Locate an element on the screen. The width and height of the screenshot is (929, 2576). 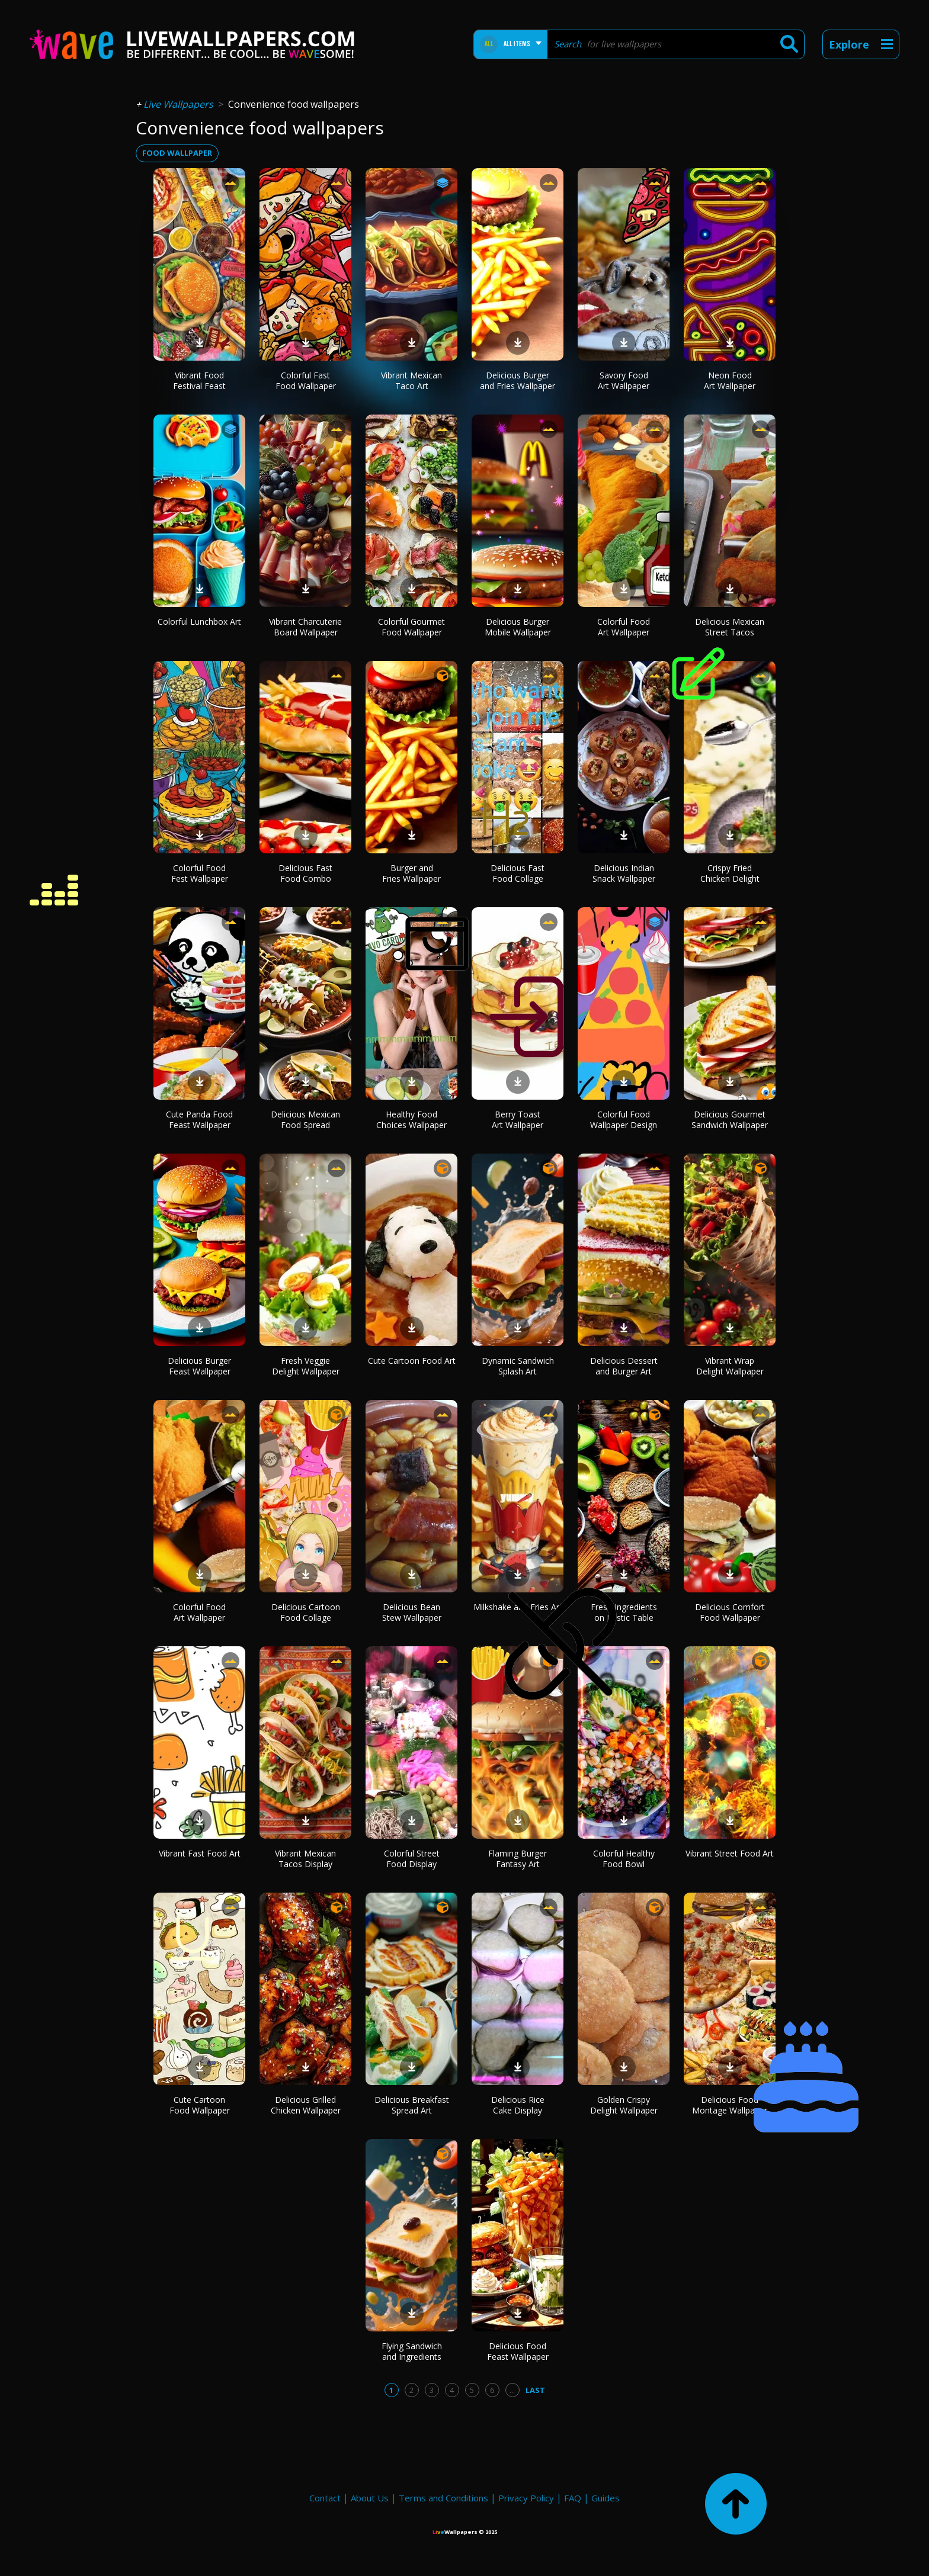
view your shopping bag is located at coordinates (437, 943).